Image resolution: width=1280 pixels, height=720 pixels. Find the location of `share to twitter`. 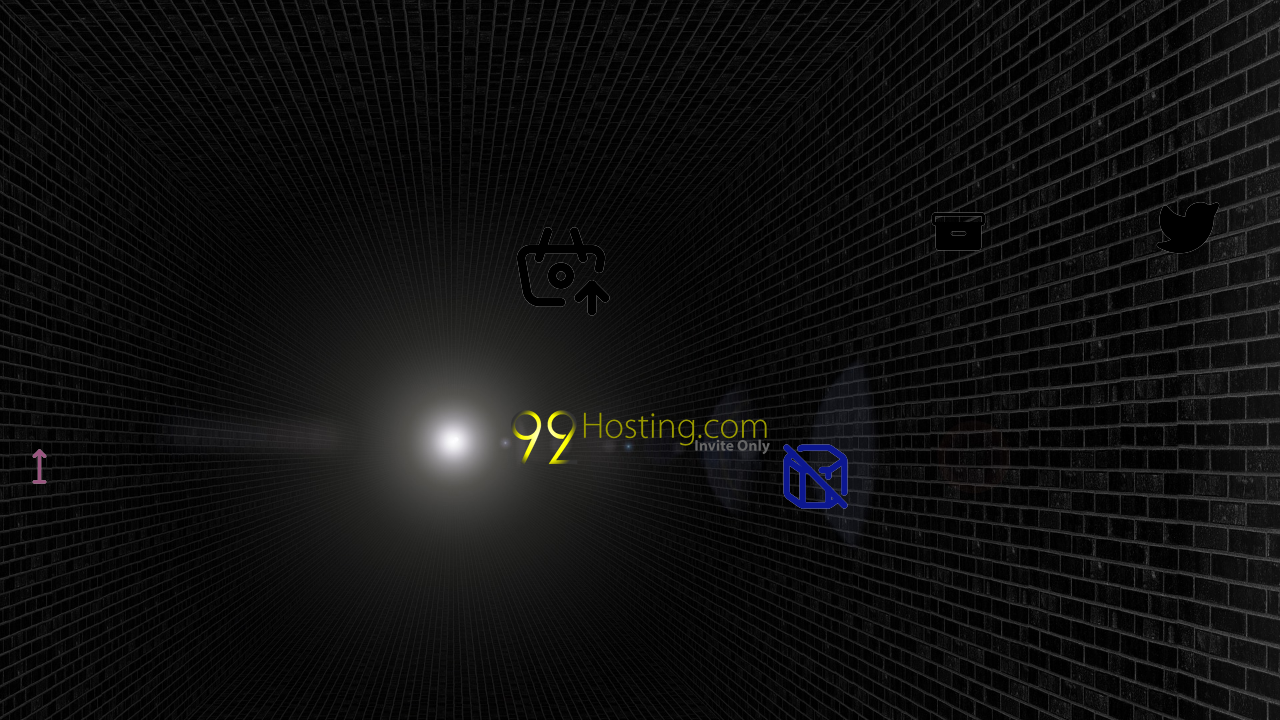

share to twitter is located at coordinates (1188, 228).